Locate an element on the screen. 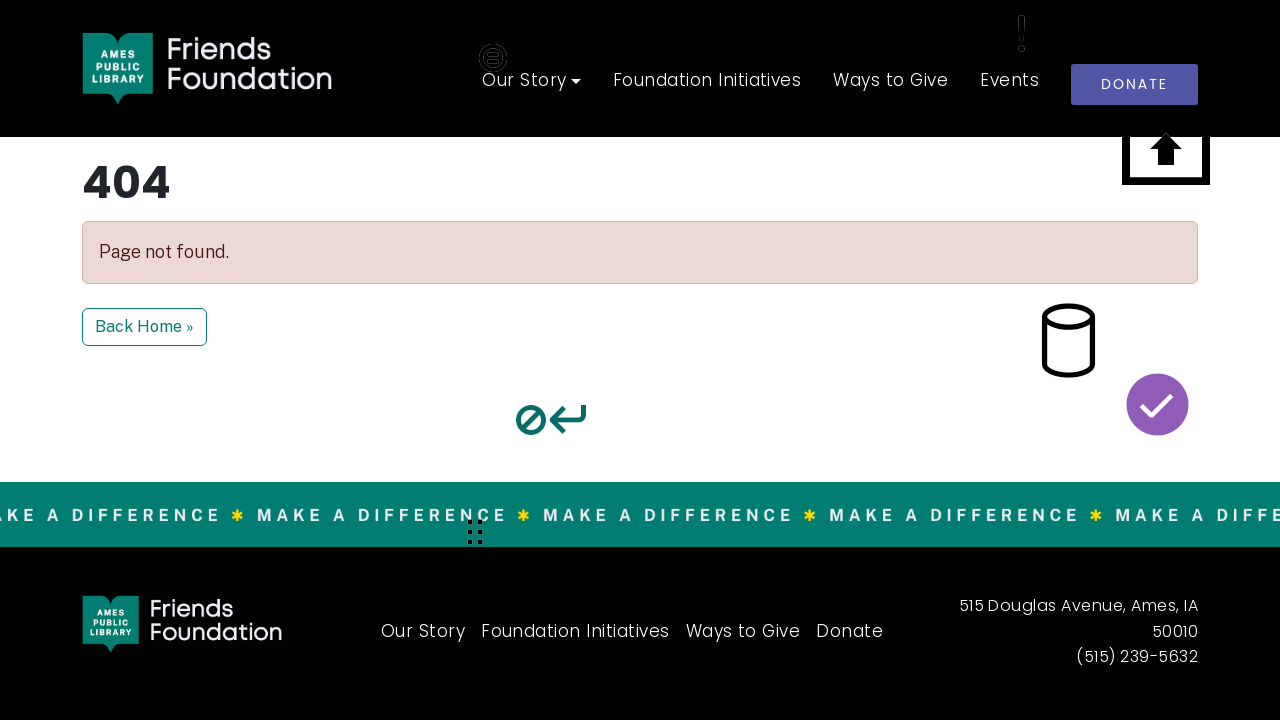 The height and width of the screenshot is (720, 1280). indicates a test or validation has passed is located at coordinates (1157, 404).